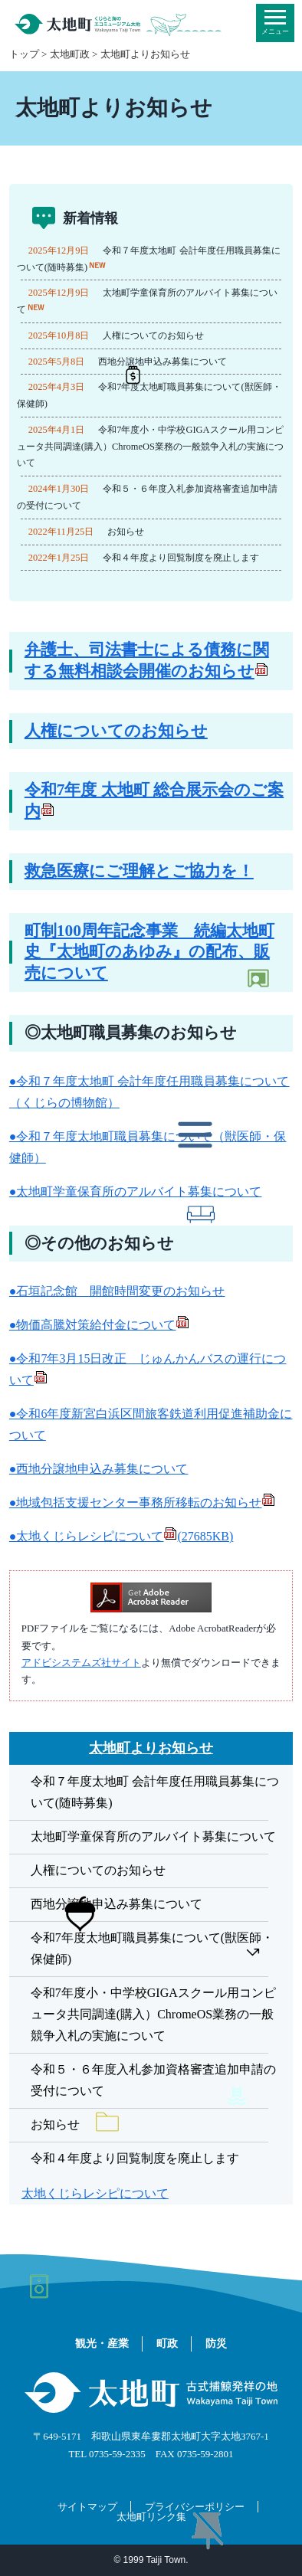  Describe the element at coordinates (253, 1952) in the screenshot. I see `reply to a message or forward content` at that location.